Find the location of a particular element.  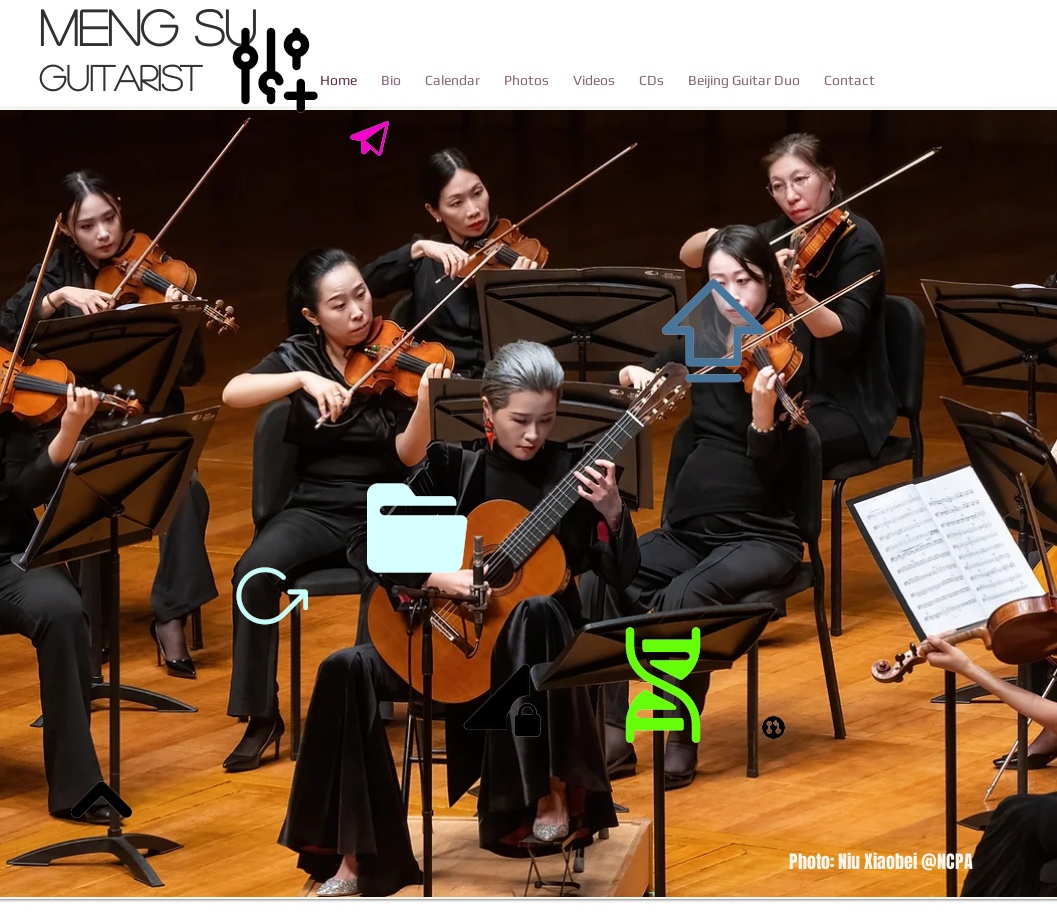

view open pull request in activity feed is located at coordinates (773, 727).